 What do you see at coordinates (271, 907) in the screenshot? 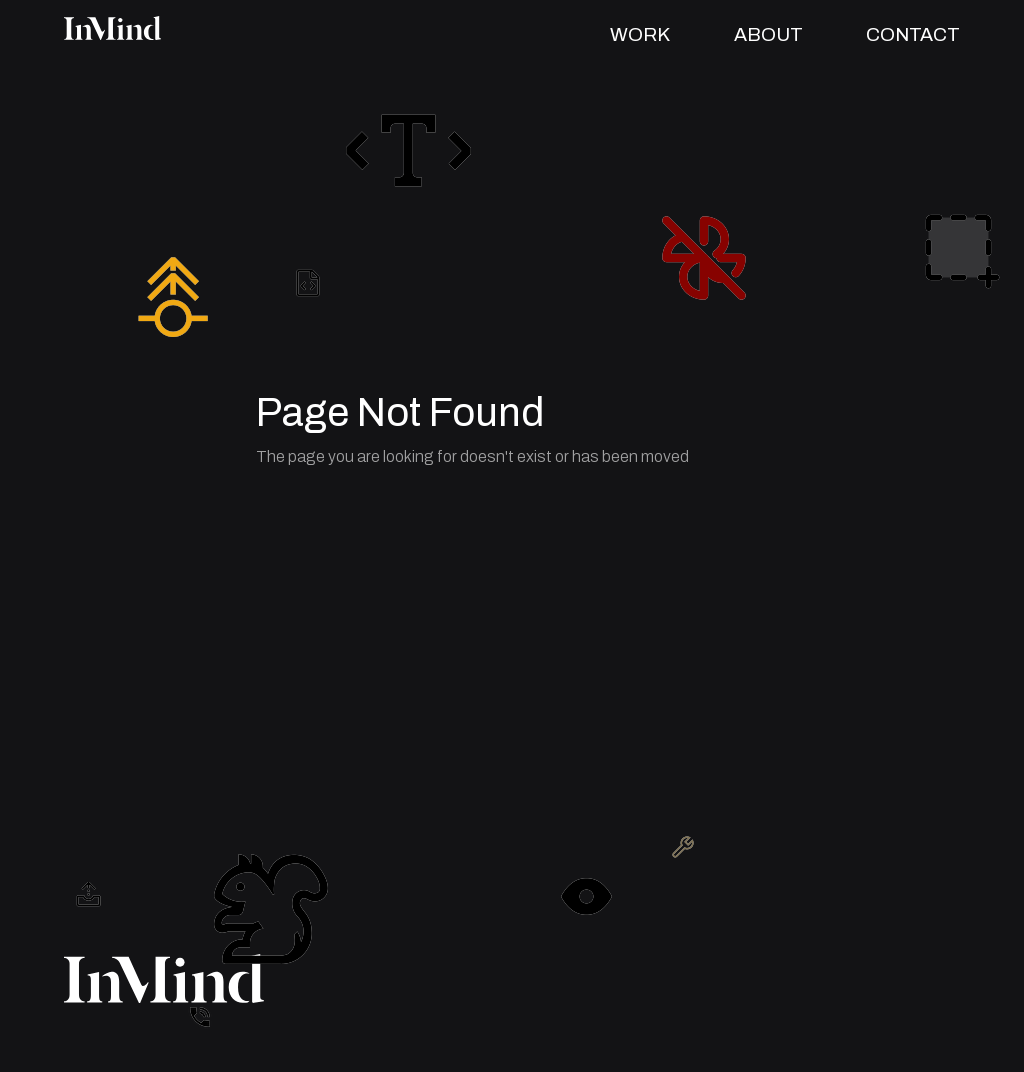
I see `access squirrel version control settings` at bounding box center [271, 907].